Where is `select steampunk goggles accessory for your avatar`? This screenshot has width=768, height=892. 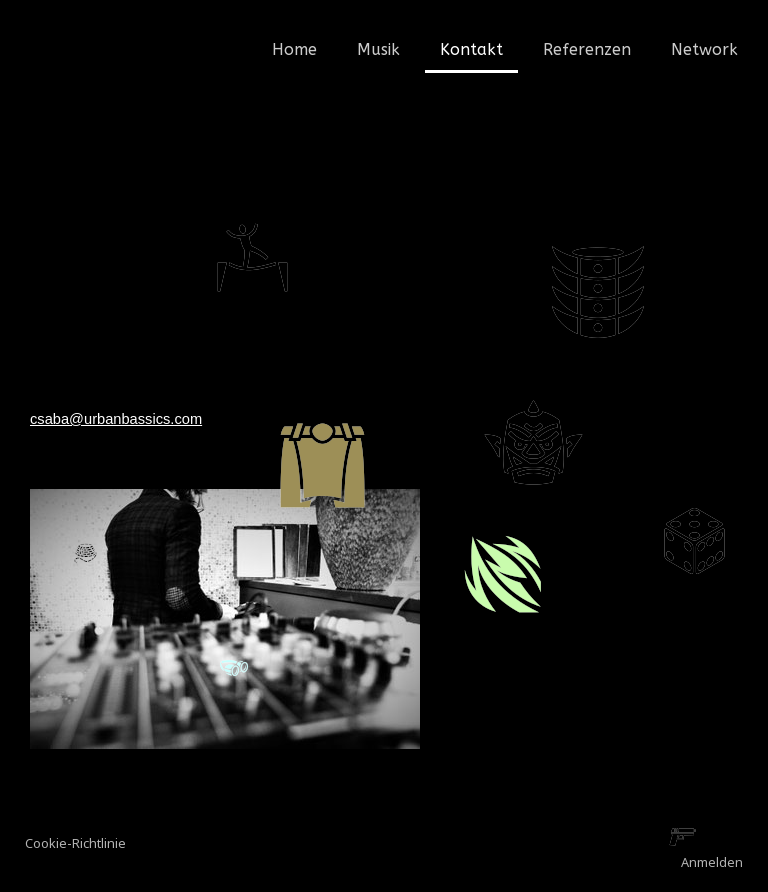
select steampunk goggles accessory for your avatar is located at coordinates (234, 668).